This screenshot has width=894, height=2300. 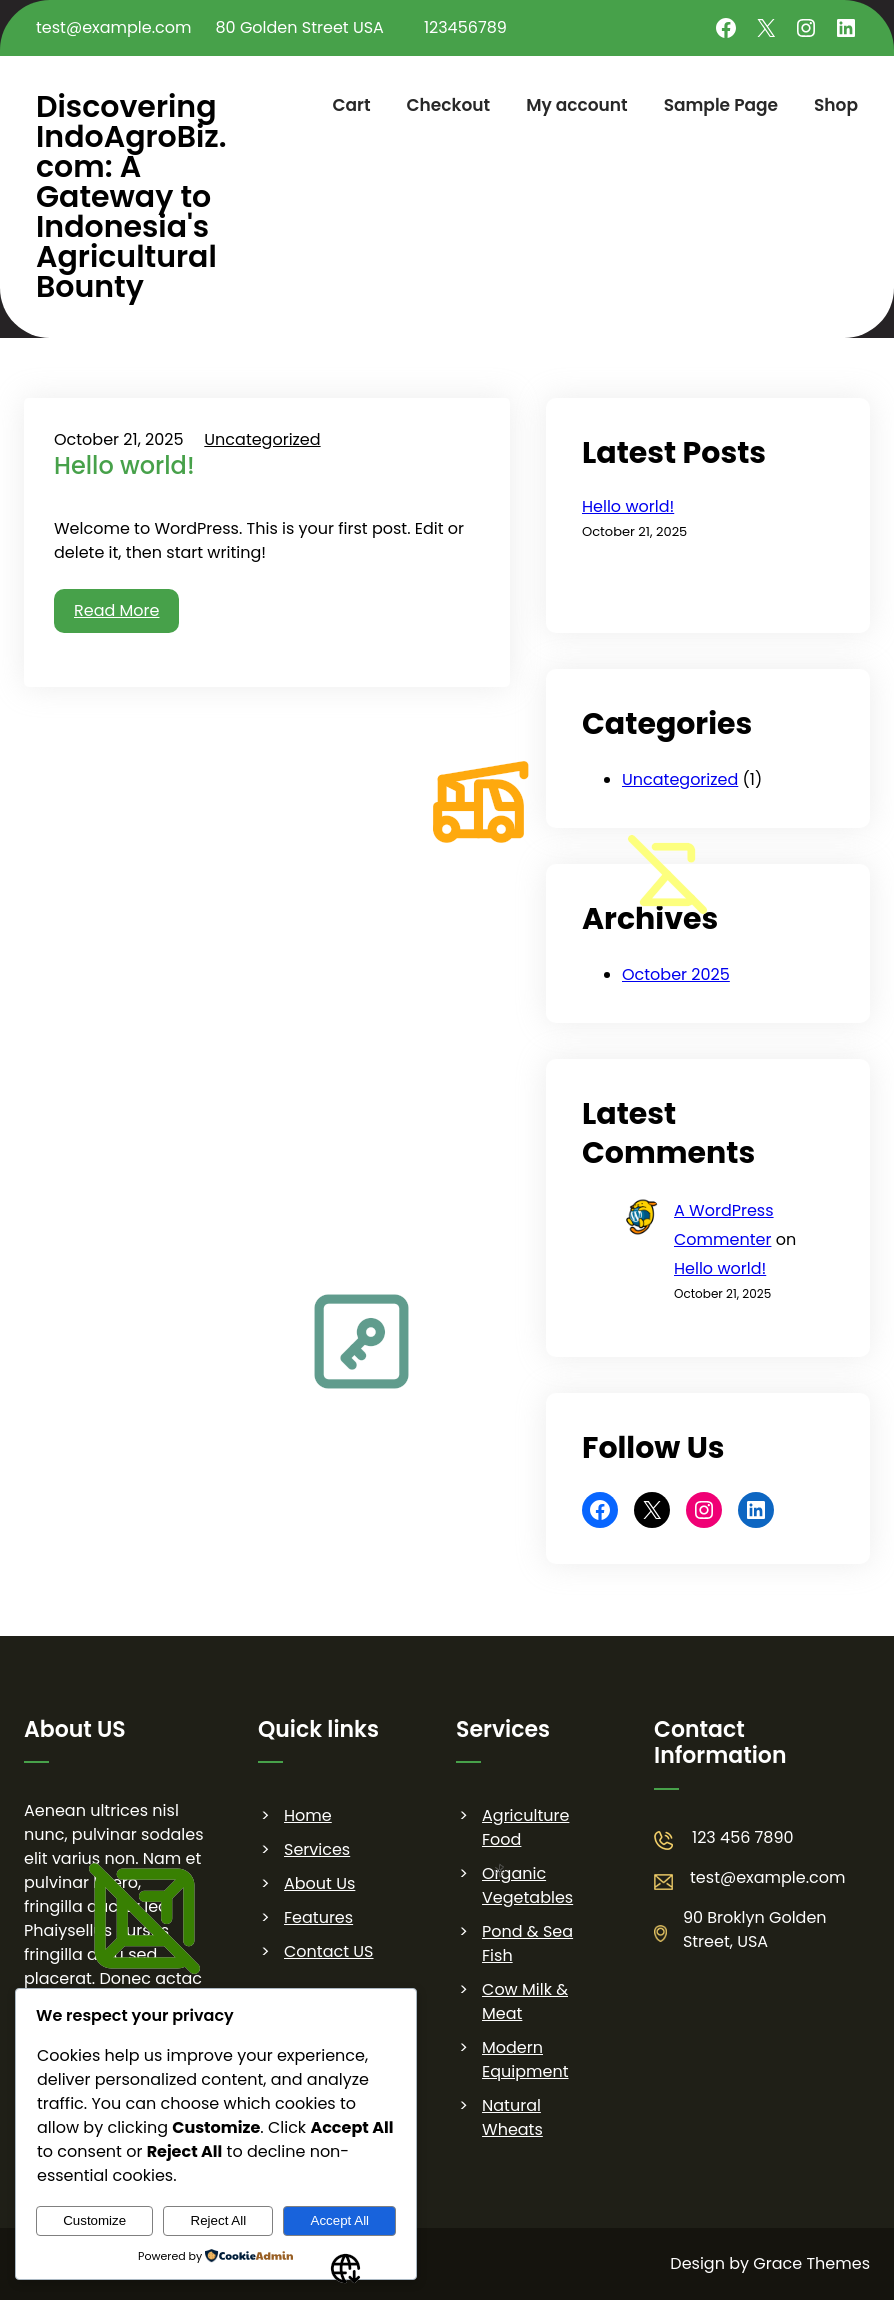 I want to click on access security or authentication settings, so click(x=361, y=1341).